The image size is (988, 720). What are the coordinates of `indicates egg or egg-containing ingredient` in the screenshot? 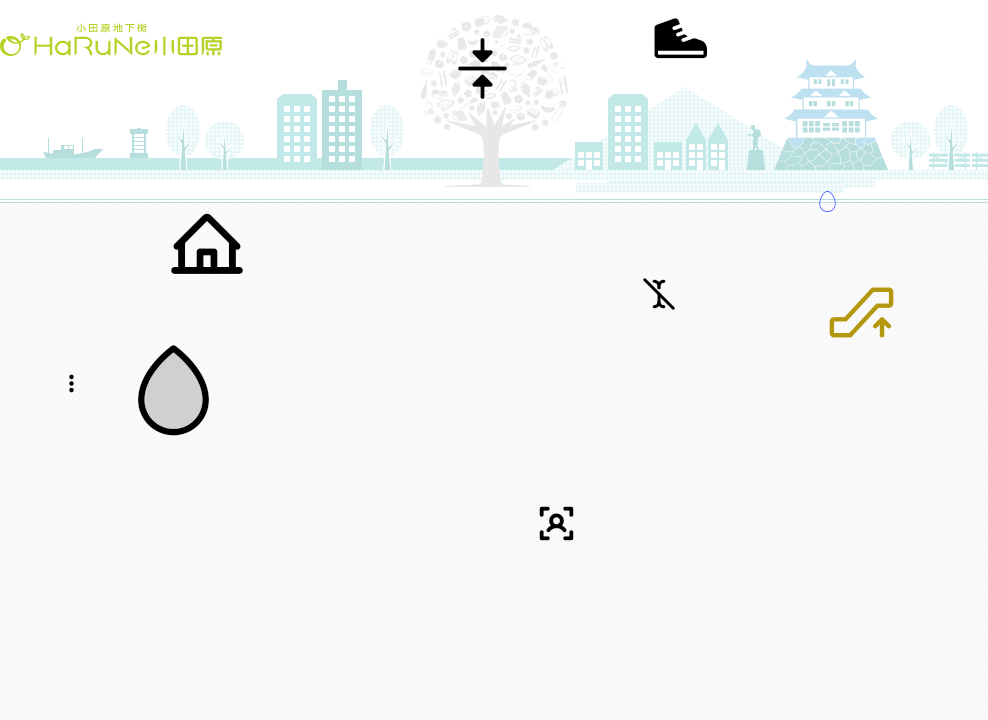 It's located at (827, 201).